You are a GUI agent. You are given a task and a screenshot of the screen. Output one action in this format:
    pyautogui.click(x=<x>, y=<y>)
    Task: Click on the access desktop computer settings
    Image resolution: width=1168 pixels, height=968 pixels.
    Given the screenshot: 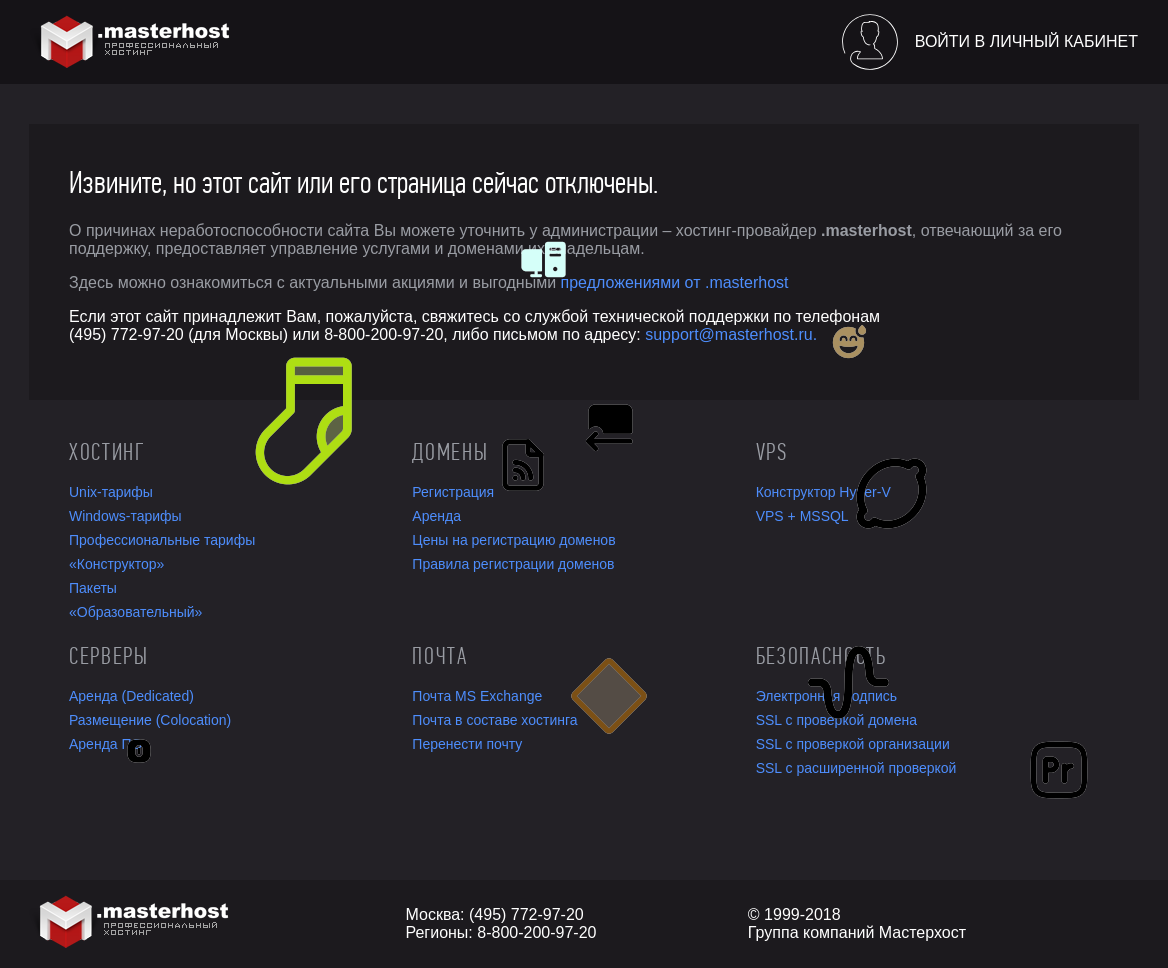 What is the action you would take?
    pyautogui.click(x=543, y=259)
    